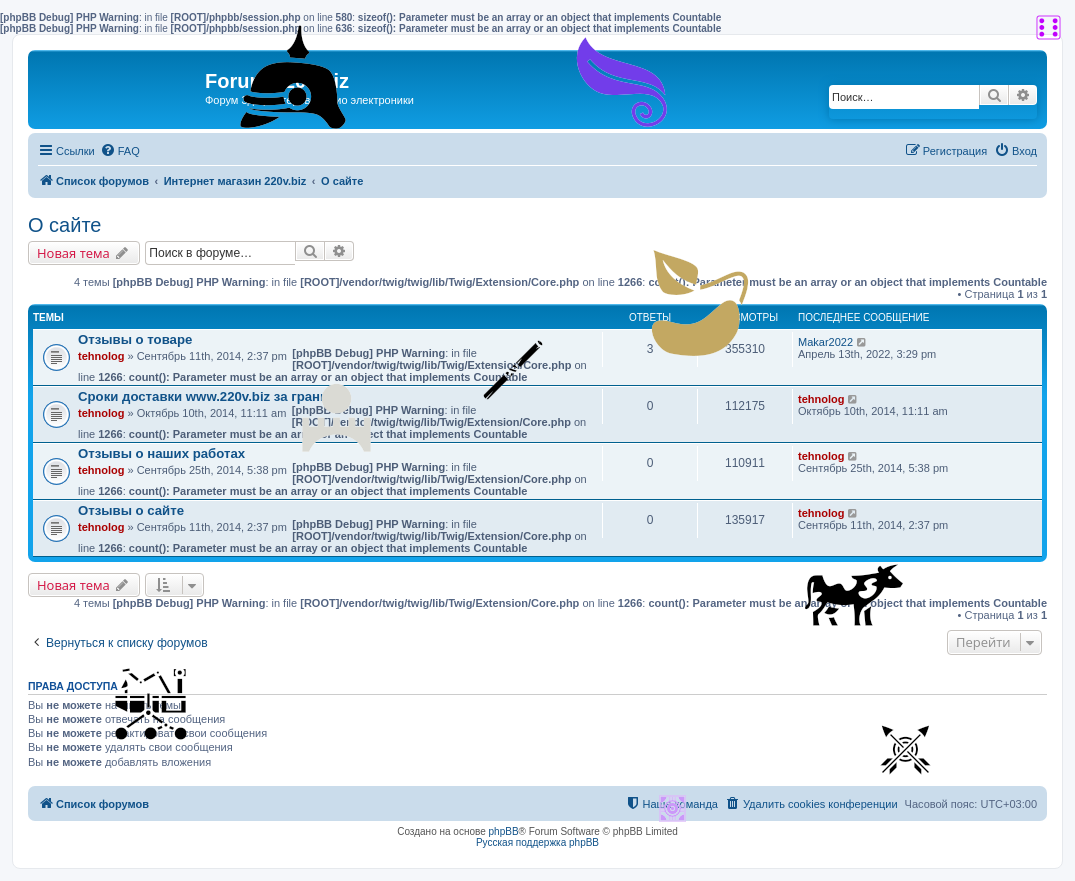 The width and height of the screenshot is (1075, 881). What do you see at coordinates (905, 749) in the screenshot?
I see `view targeting or precision settings` at bounding box center [905, 749].